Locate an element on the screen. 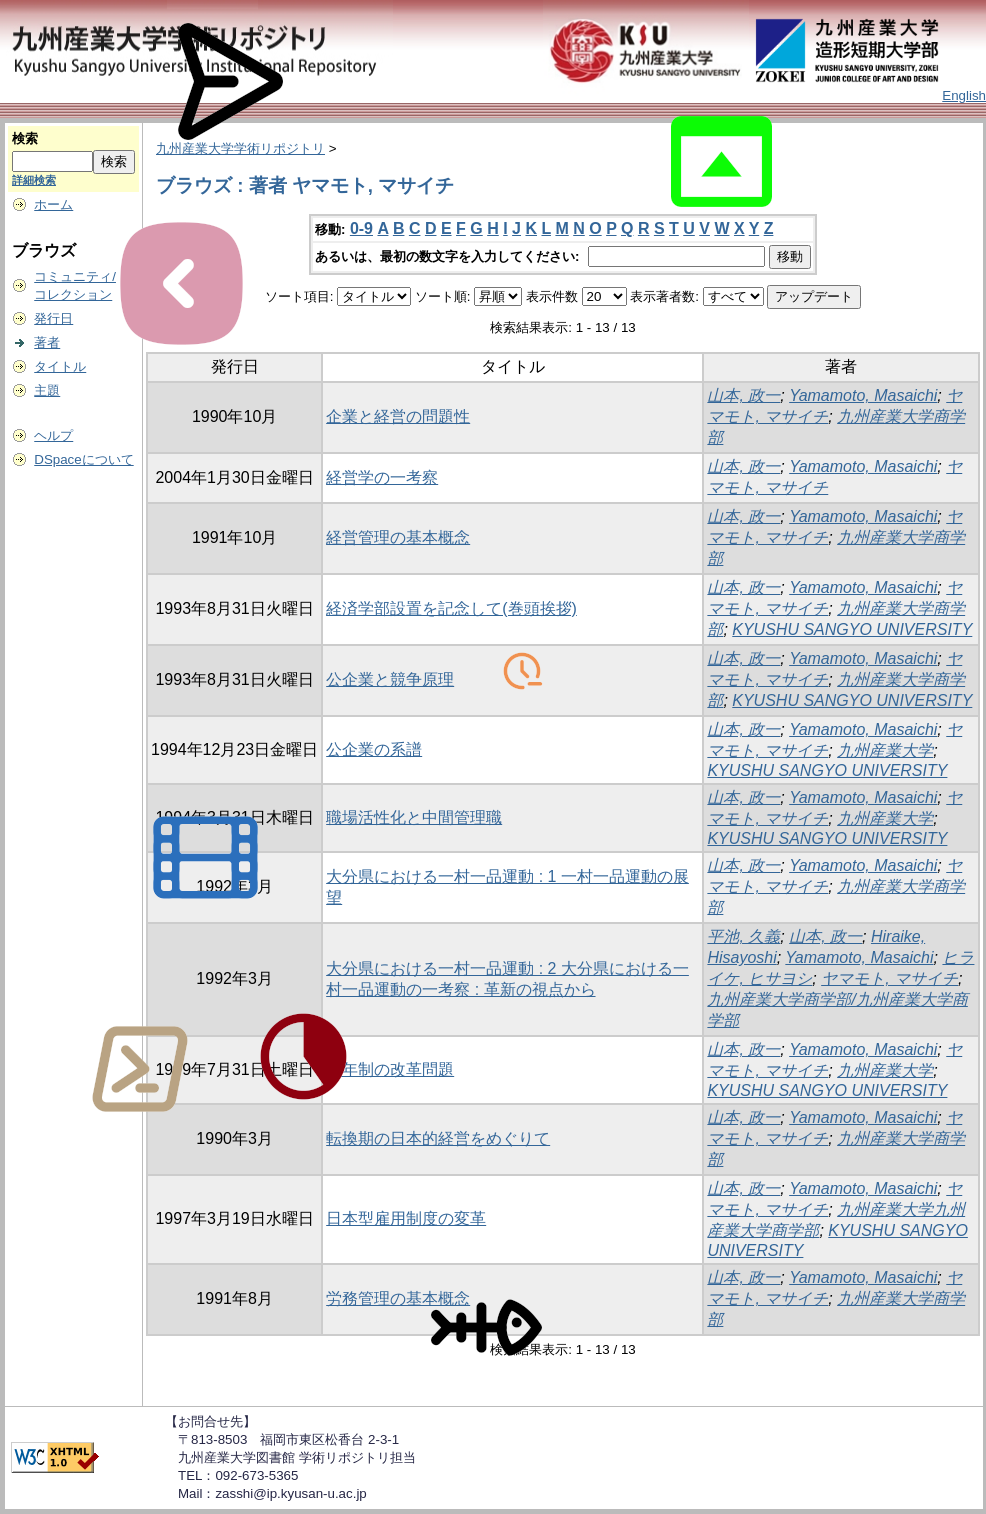 Image resolution: width=986 pixels, height=1514 pixels. send a message is located at coordinates (224, 81).